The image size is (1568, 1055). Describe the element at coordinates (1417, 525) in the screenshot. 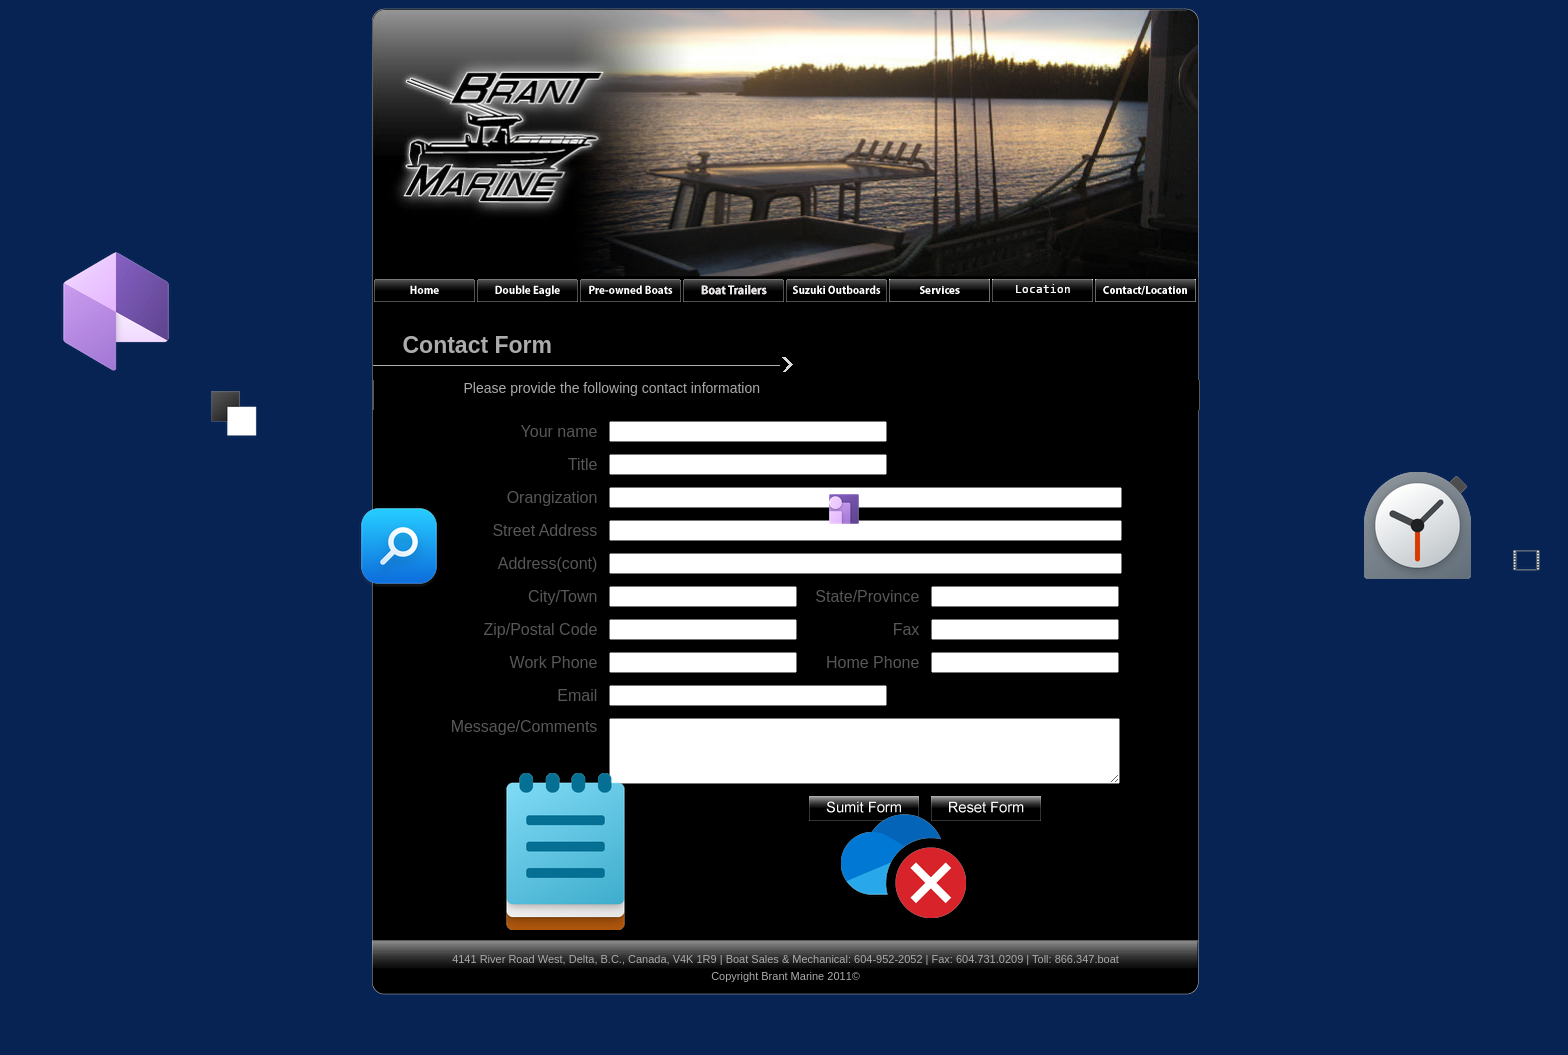

I see `open the alarm clock app` at that location.